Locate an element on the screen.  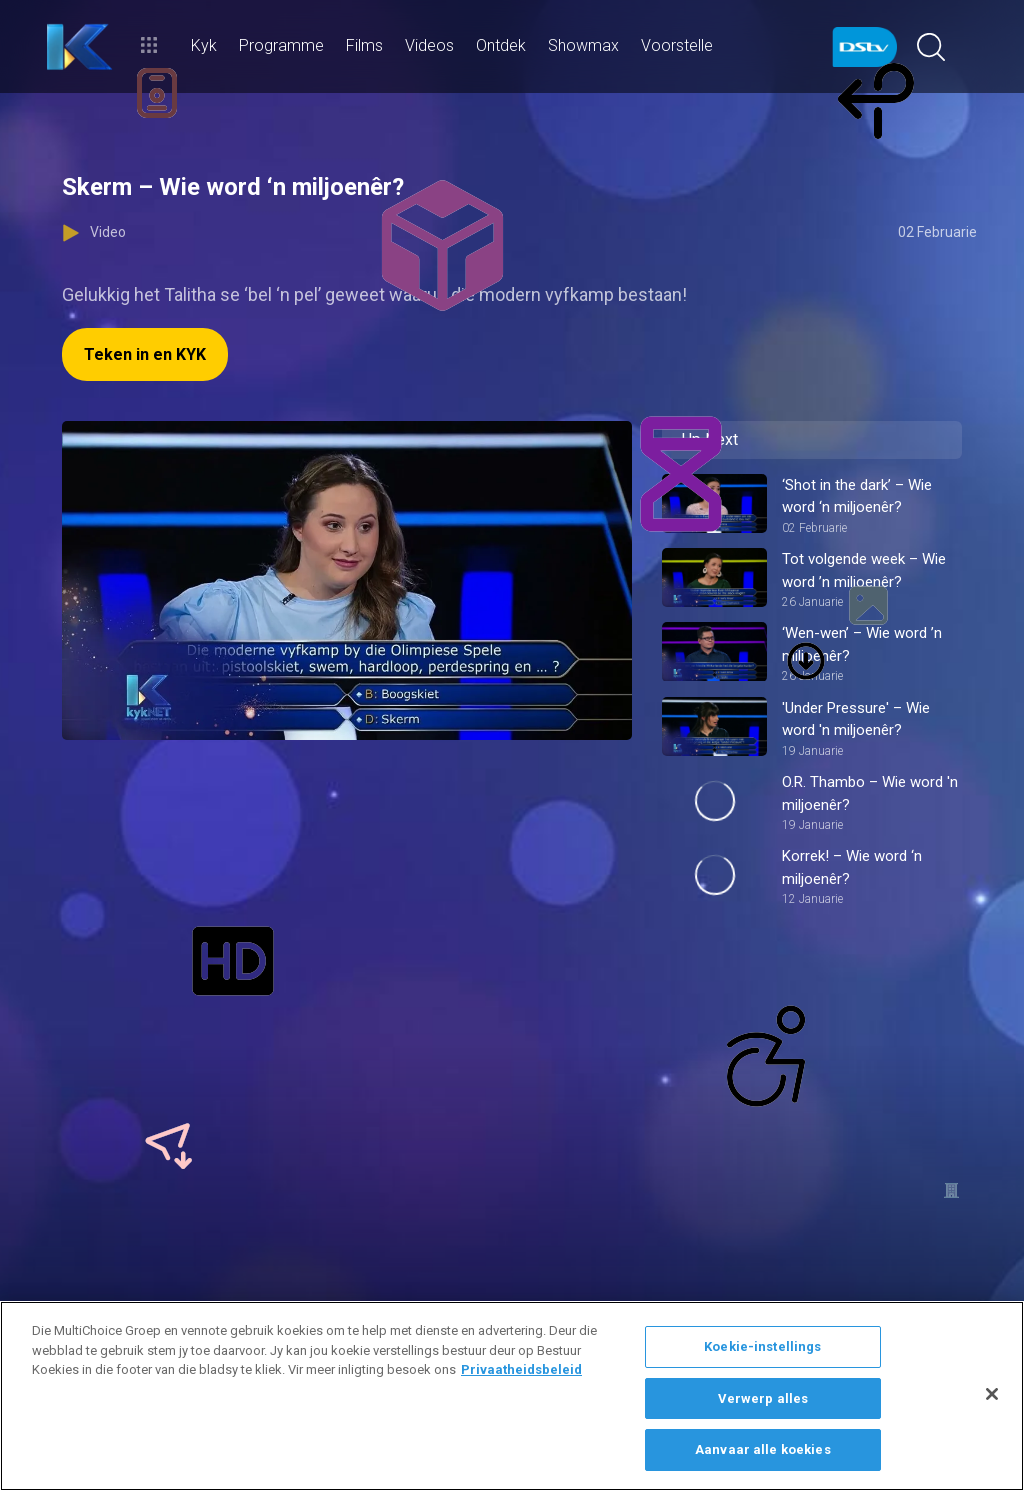
view building or office location is located at coordinates (951, 1190).